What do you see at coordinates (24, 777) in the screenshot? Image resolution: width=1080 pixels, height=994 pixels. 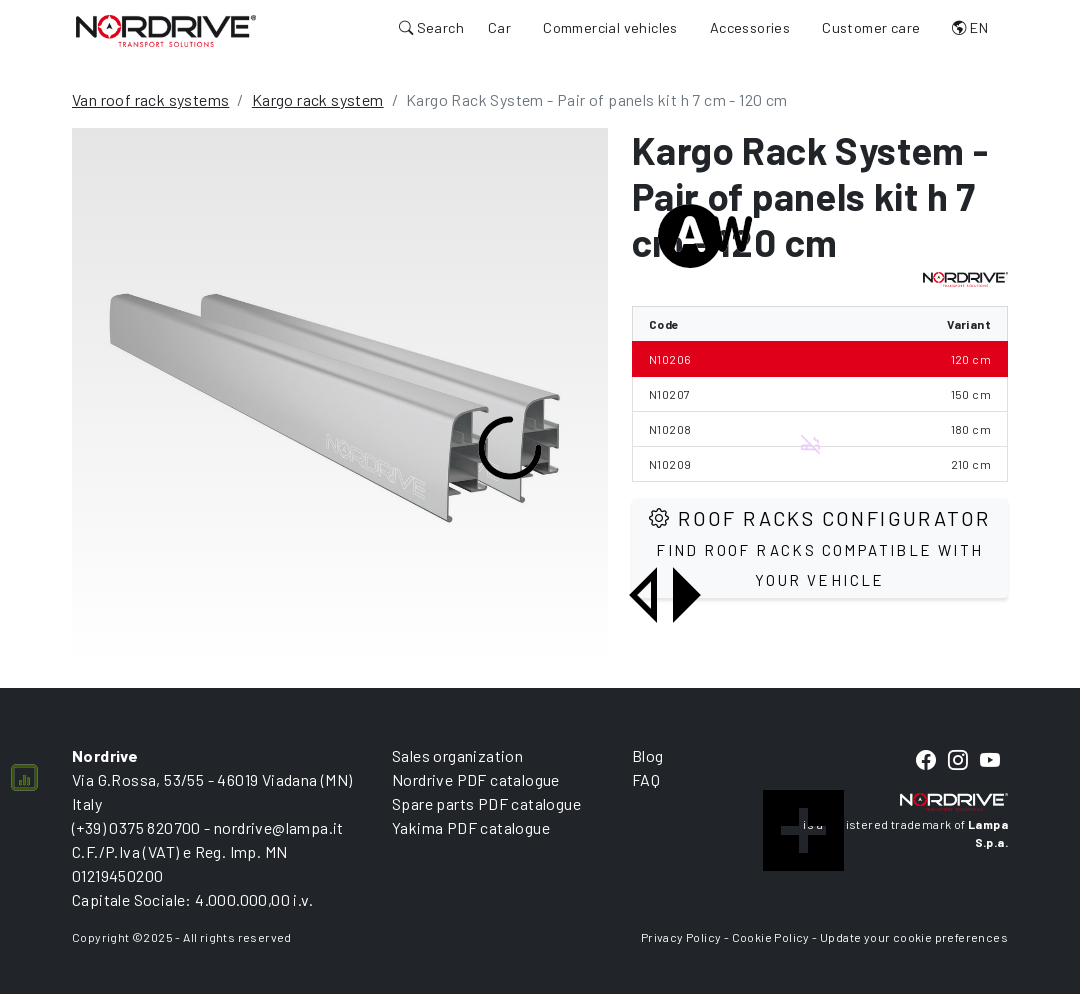 I see `align content to bottom center` at bounding box center [24, 777].